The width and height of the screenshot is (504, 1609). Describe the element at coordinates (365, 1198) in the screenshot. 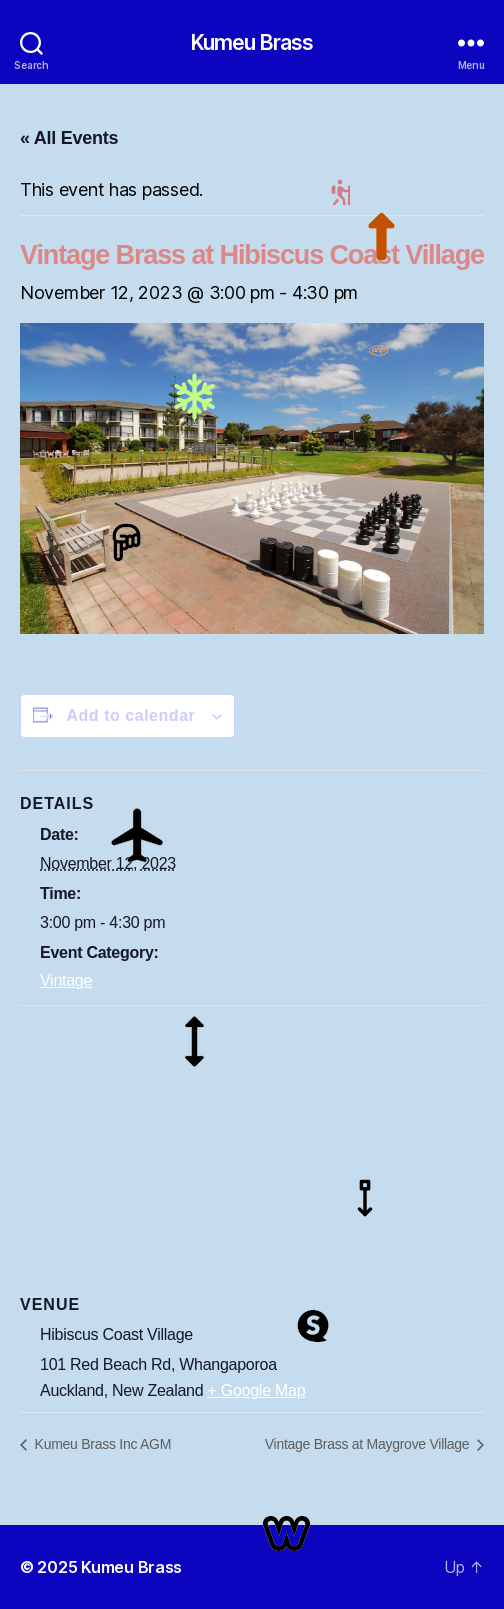

I see `move item down in a list or queue` at that location.